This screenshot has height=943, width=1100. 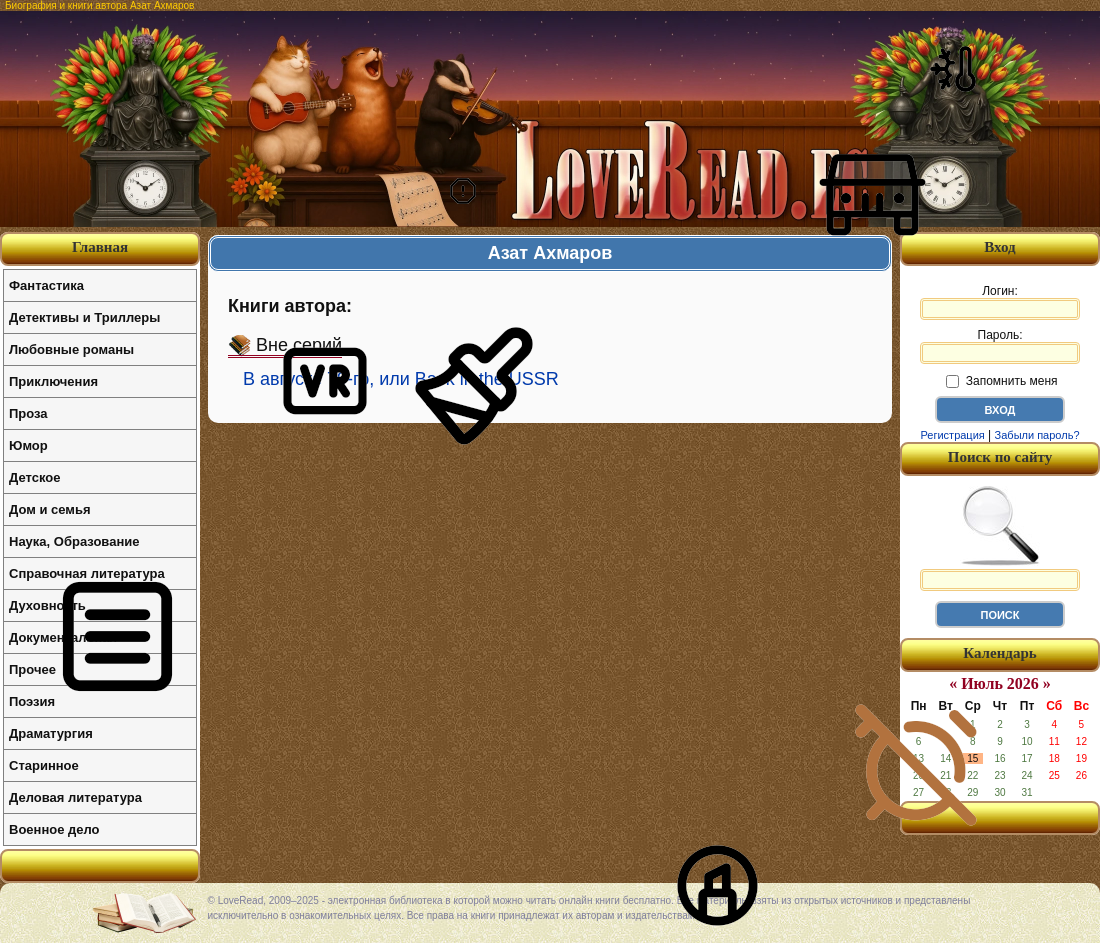 What do you see at coordinates (117, 636) in the screenshot?
I see `open navigation menu` at bounding box center [117, 636].